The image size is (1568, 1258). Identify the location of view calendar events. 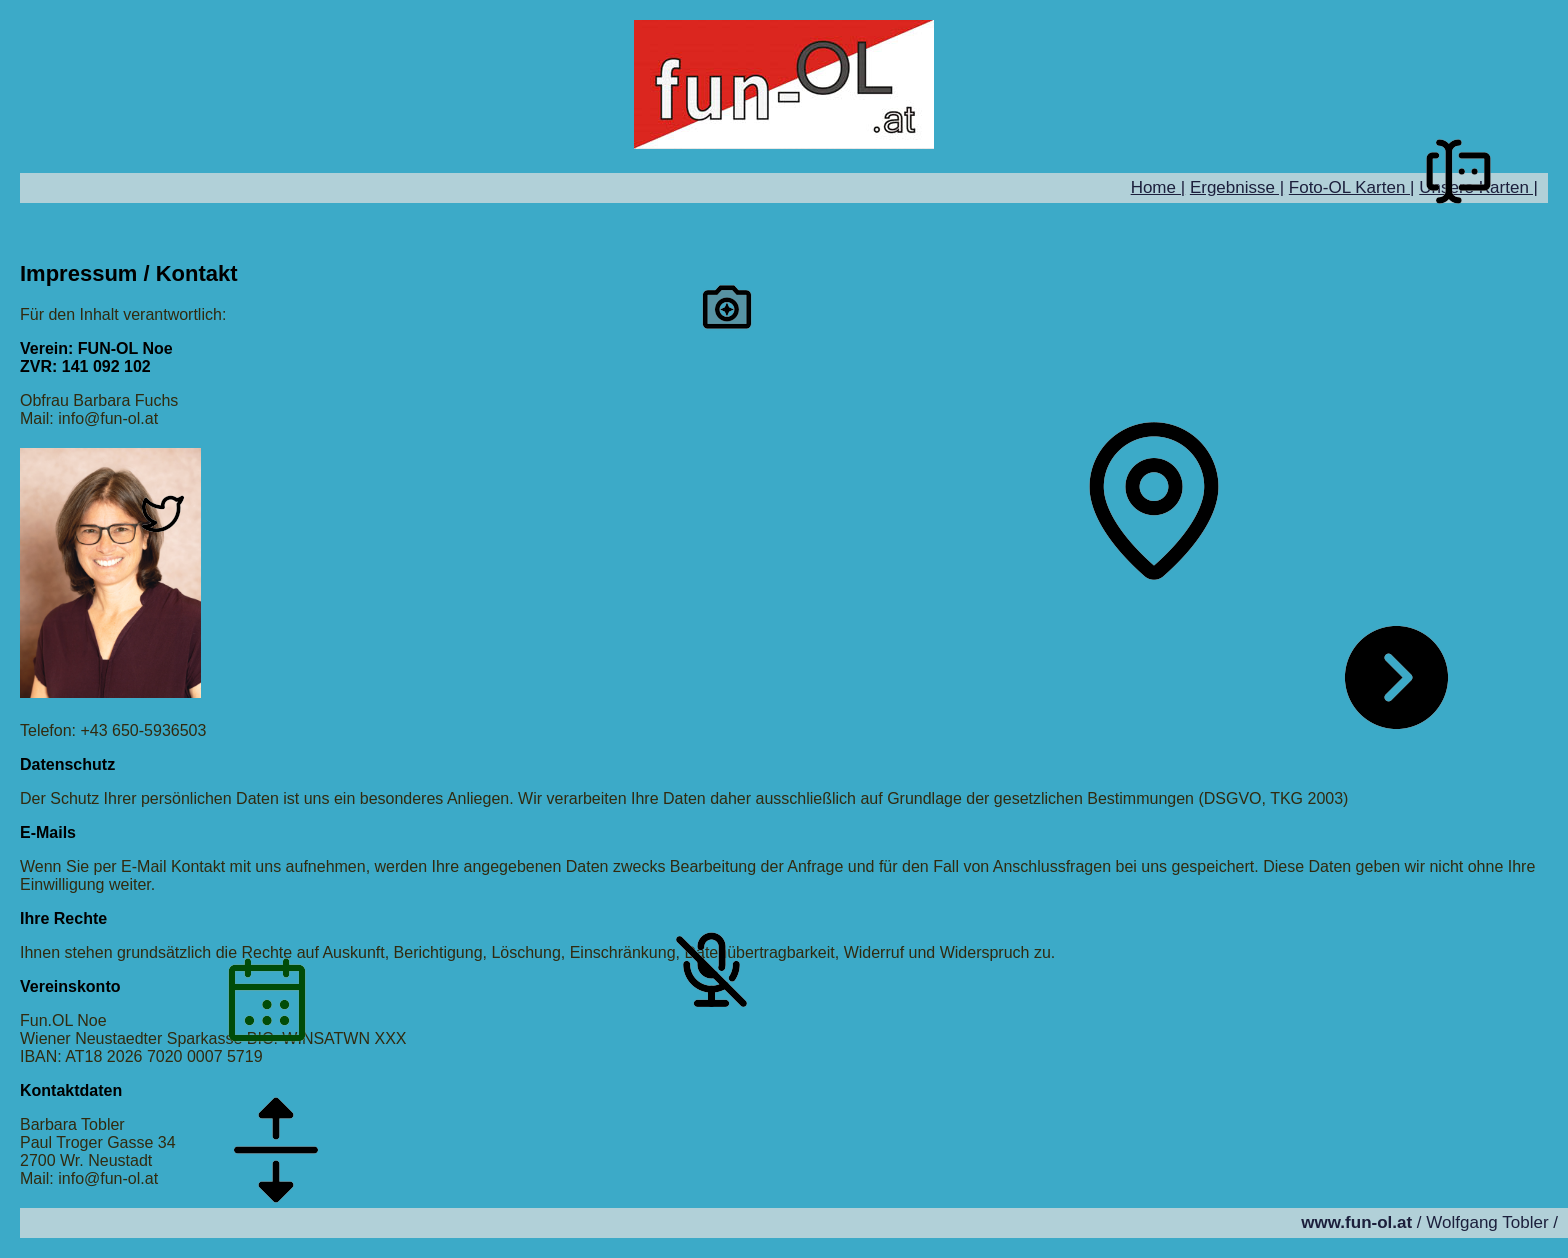
(267, 1003).